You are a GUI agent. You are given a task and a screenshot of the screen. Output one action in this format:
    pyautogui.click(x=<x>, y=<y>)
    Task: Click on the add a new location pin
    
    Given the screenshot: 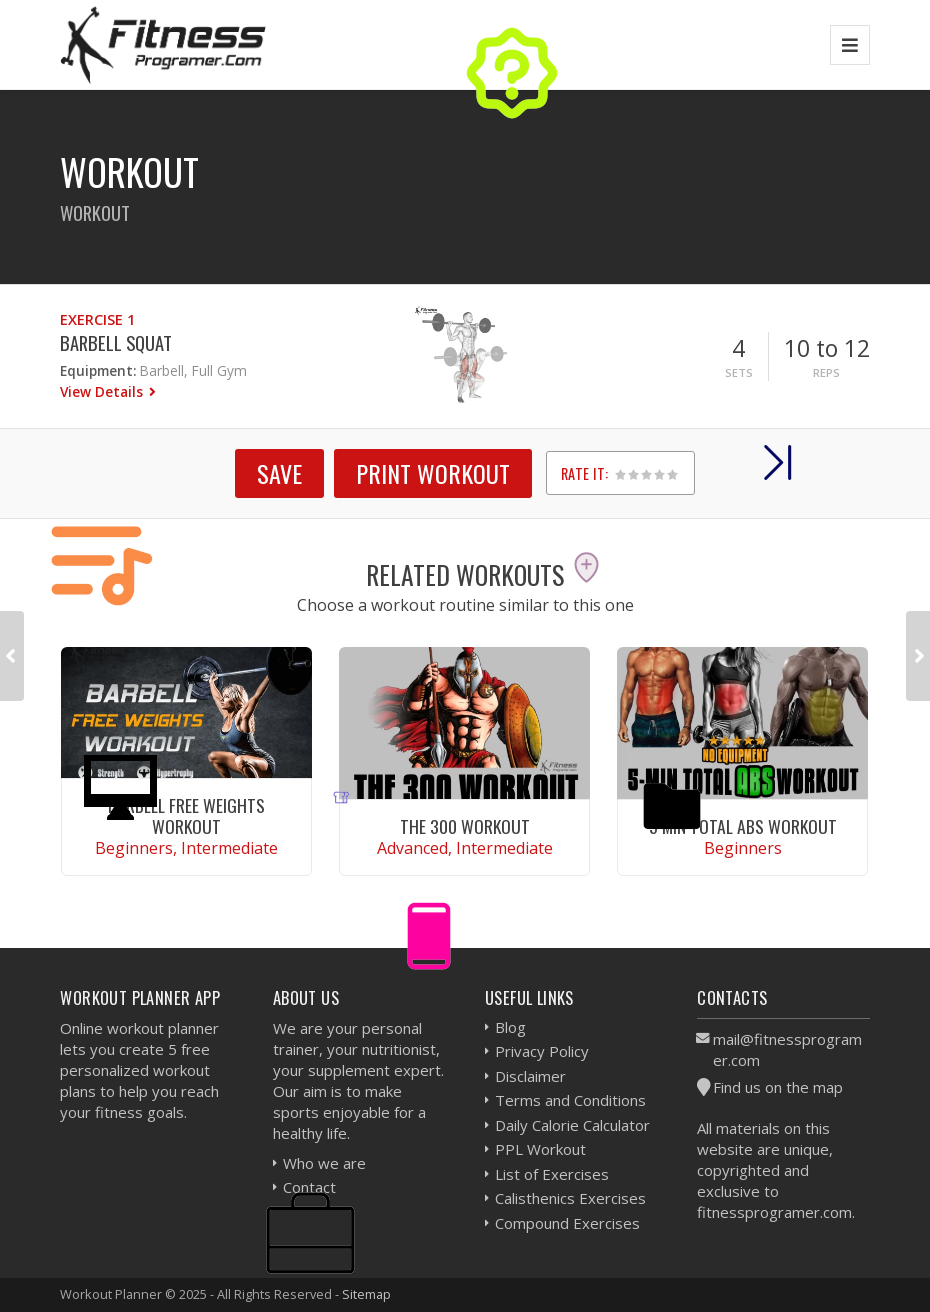 What is the action you would take?
    pyautogui.click(x=586, y=567)
    